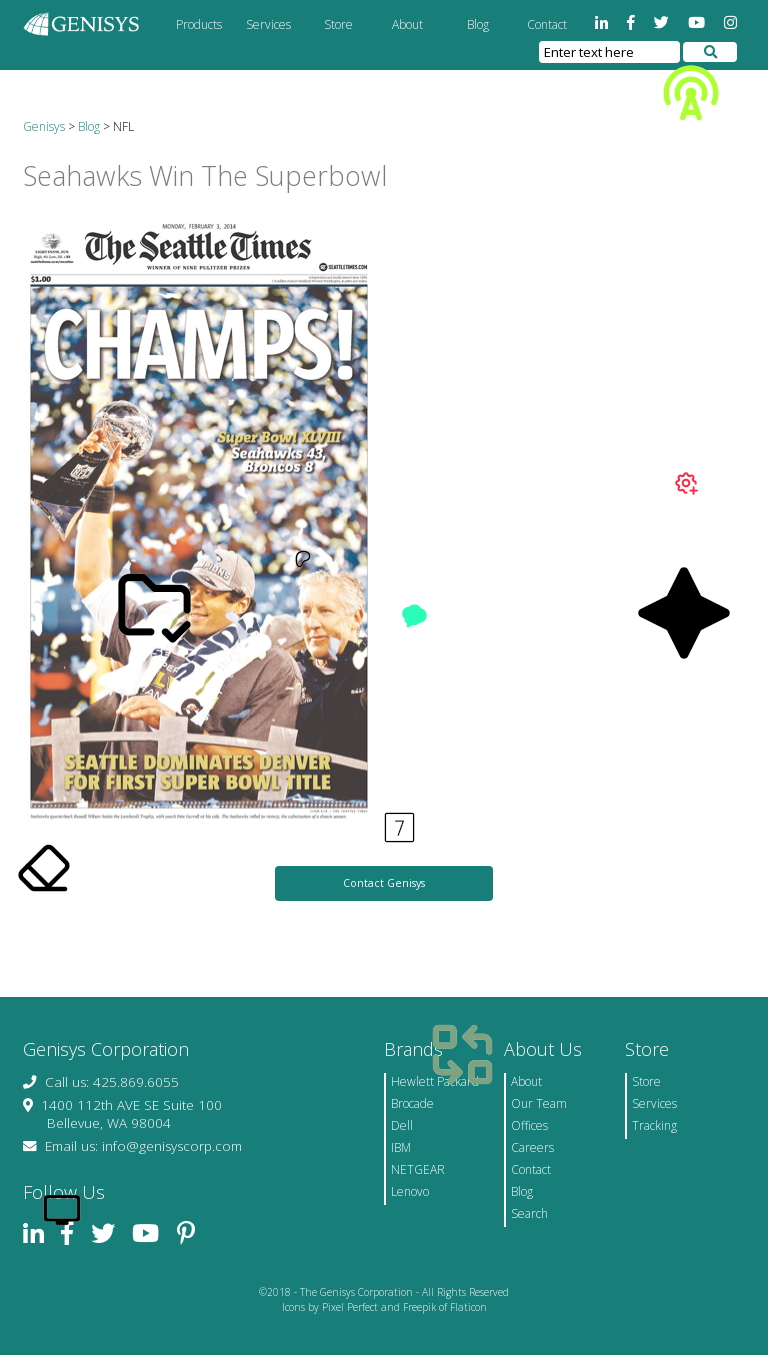 The image size is (768, 1355). What do you see at coordinates (154, 606) in the screenshot?
I see `folder successfully verified or validated` at bounding box center [154, 606].